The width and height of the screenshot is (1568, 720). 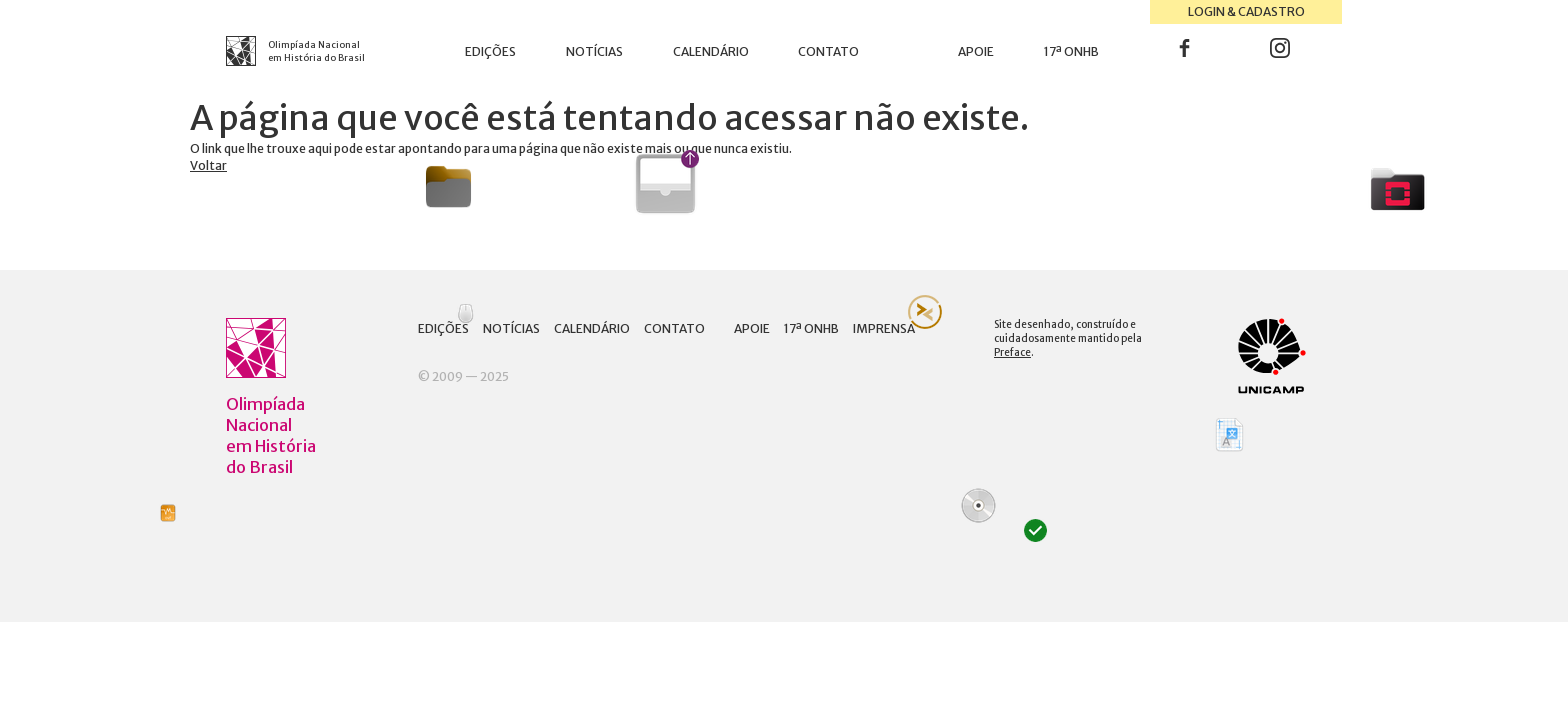 I want to click on mouse input device settings, so click(x=465, y=313).